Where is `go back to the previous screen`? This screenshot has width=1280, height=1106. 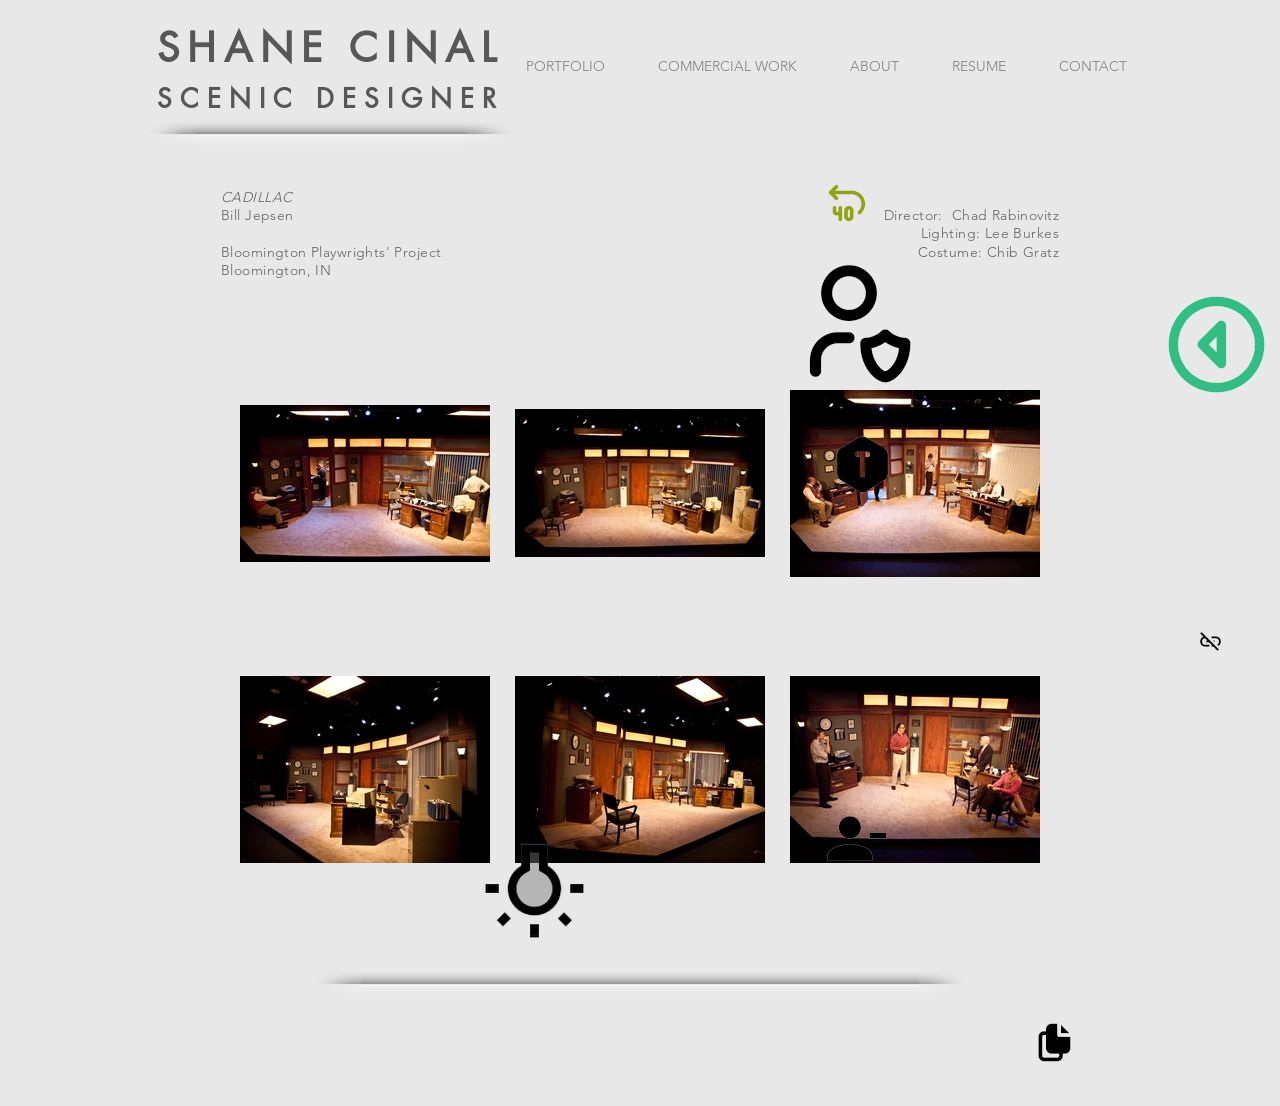
go back to the previous screen is located at coordinates (1216, 344).